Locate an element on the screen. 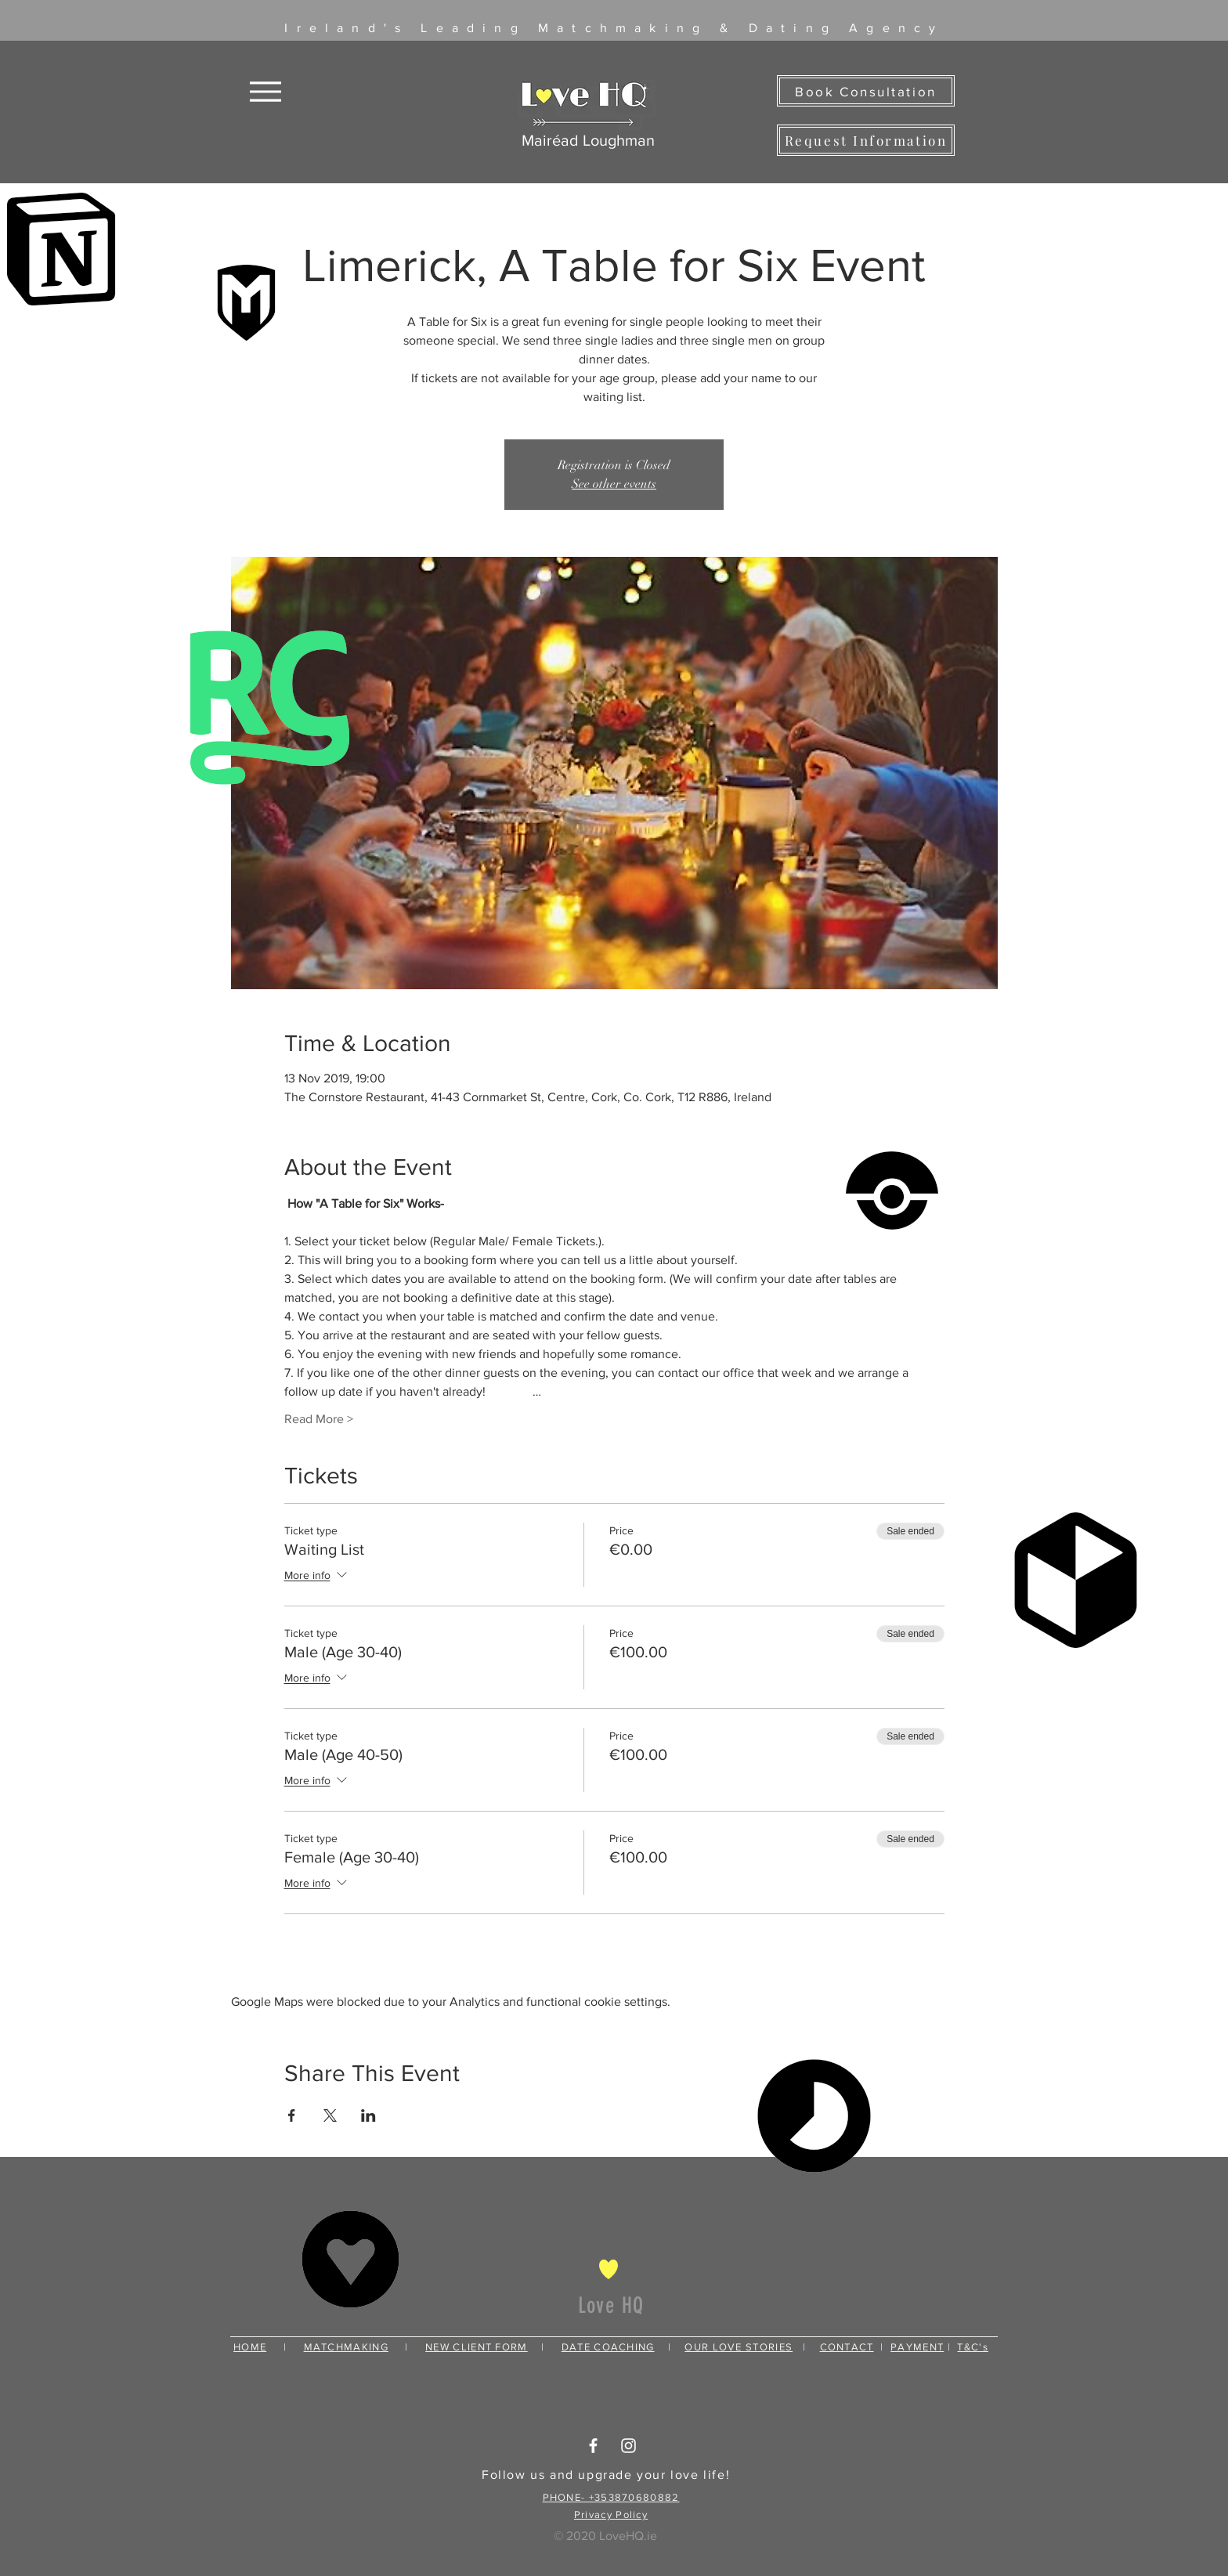 This screenshot has height=2576, width=1228. indicates approximately 80% progress complete is located at coordinates (814, 2115).